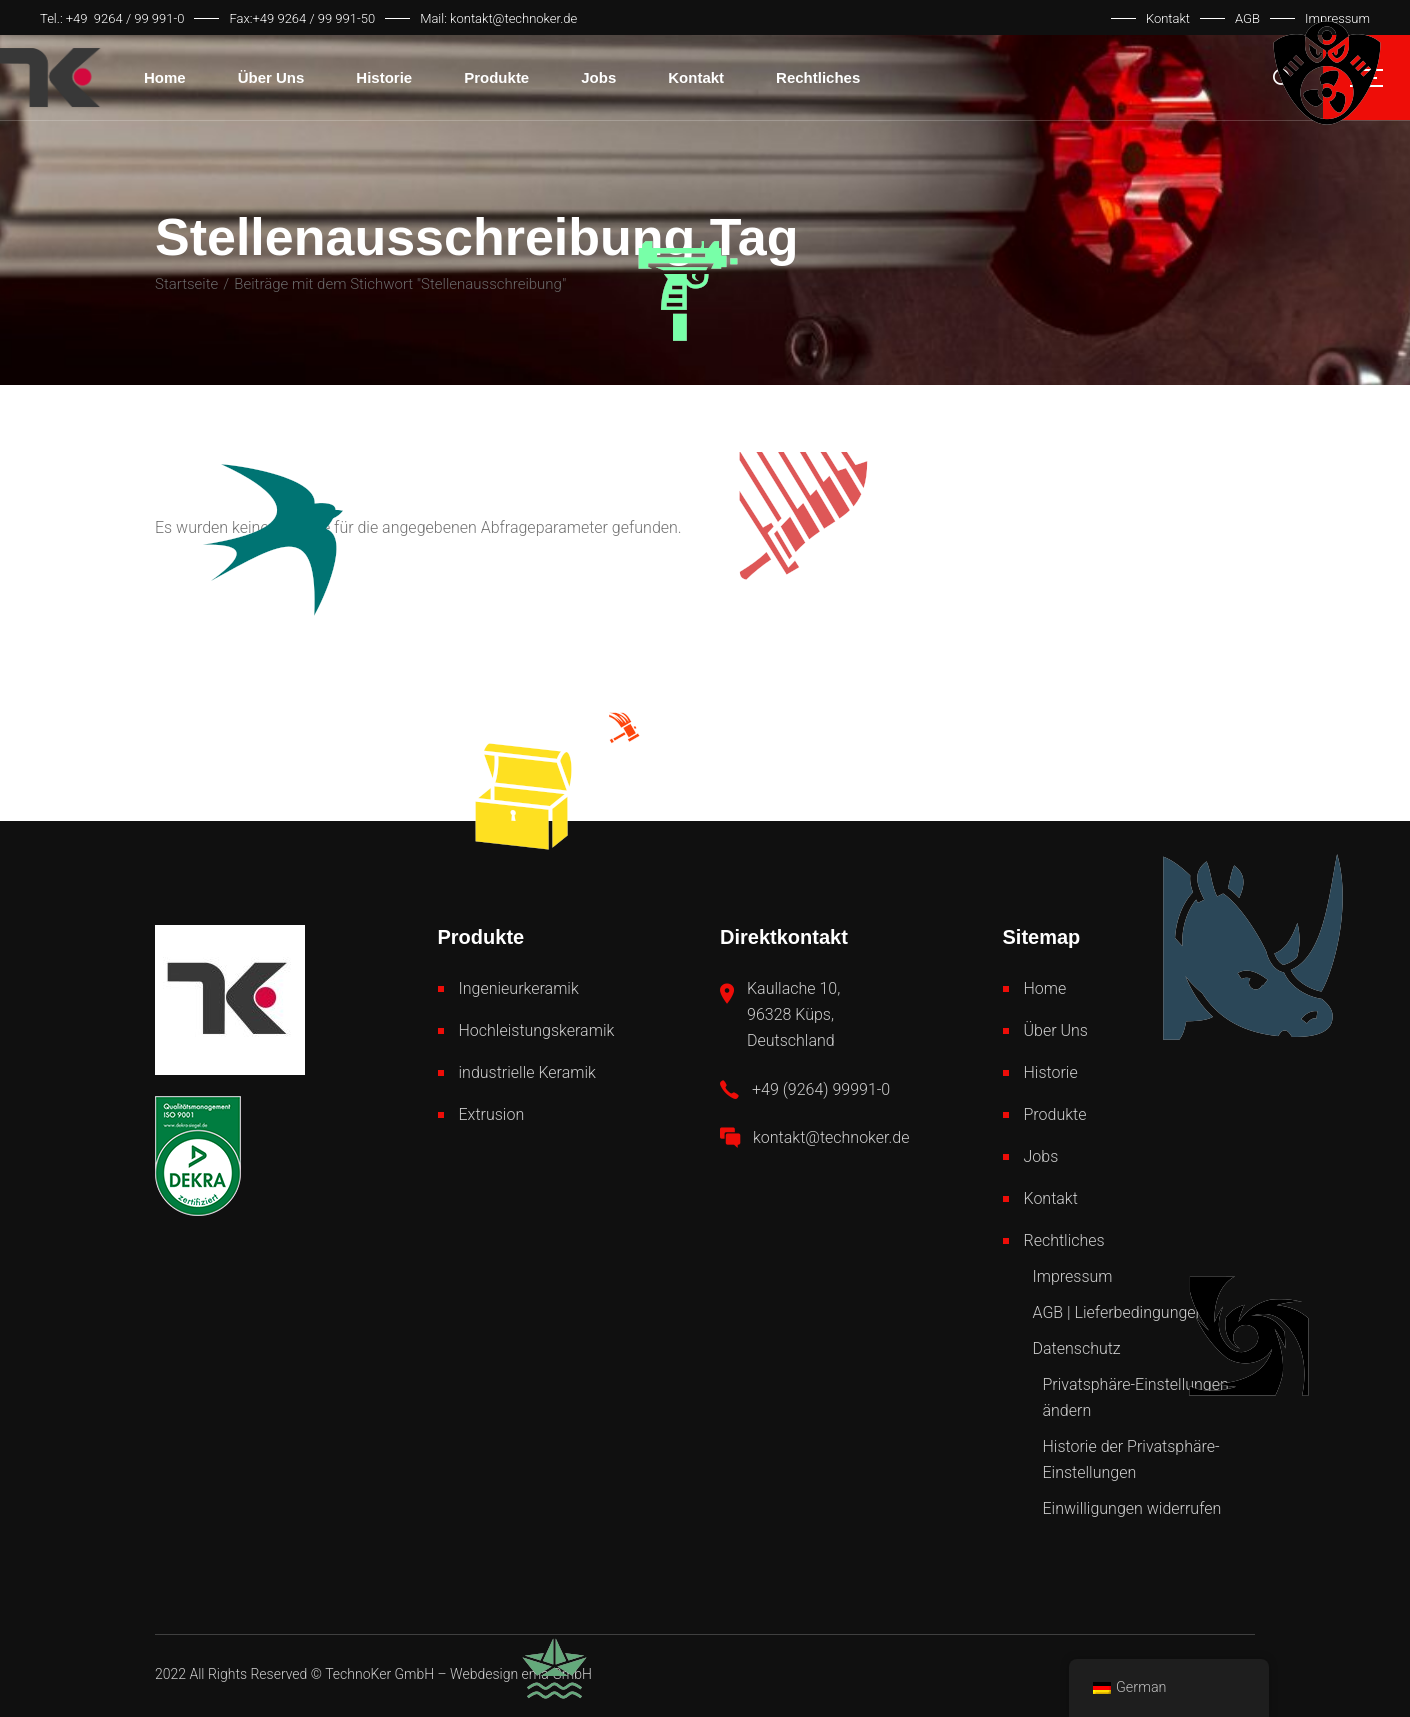  Describe the element at coordinates (554, 1668) in the screenshot. I see `send a message or note` at that location.